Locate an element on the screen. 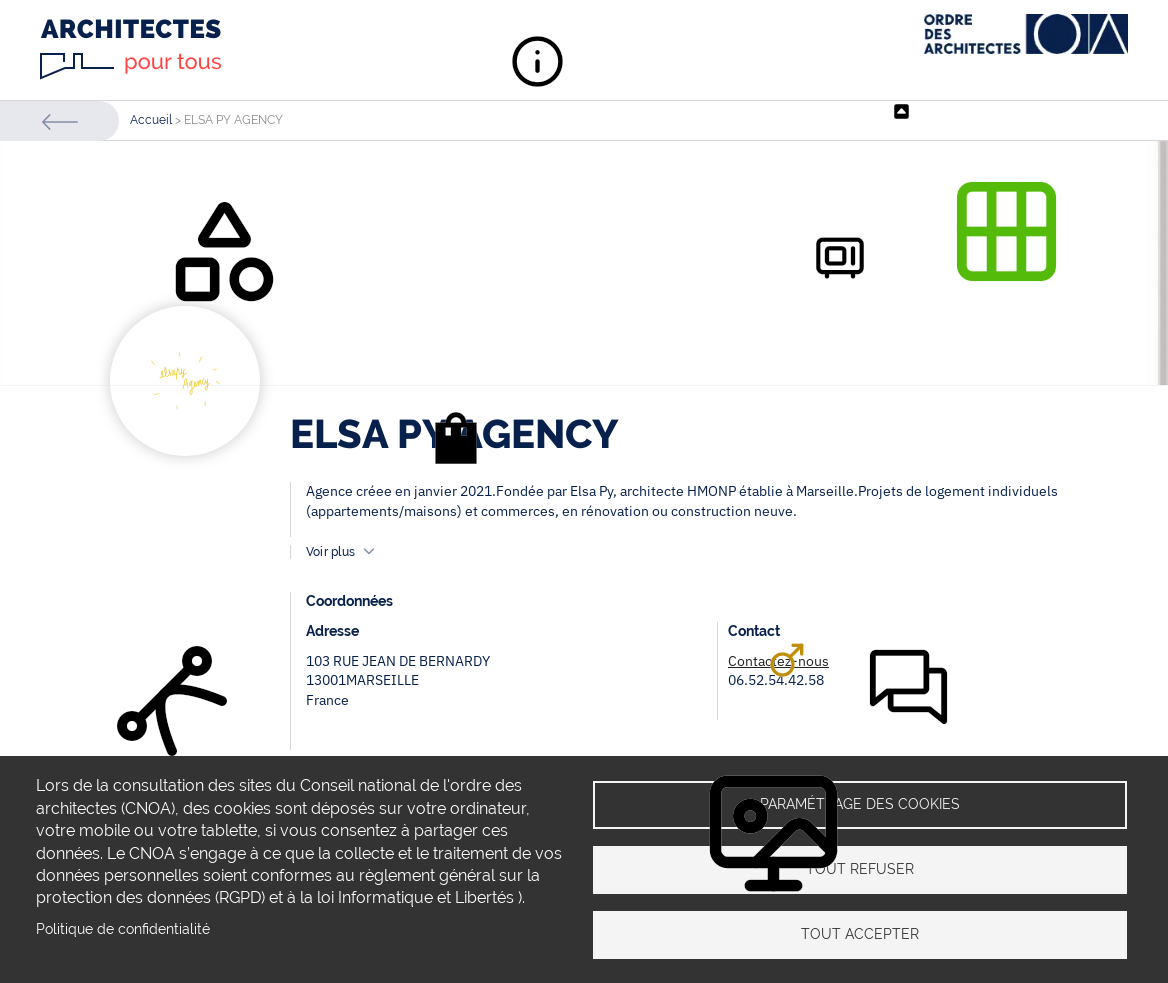 The image size is (1168, 983). switch to grid view layout is located at coordinates (1006, 231).